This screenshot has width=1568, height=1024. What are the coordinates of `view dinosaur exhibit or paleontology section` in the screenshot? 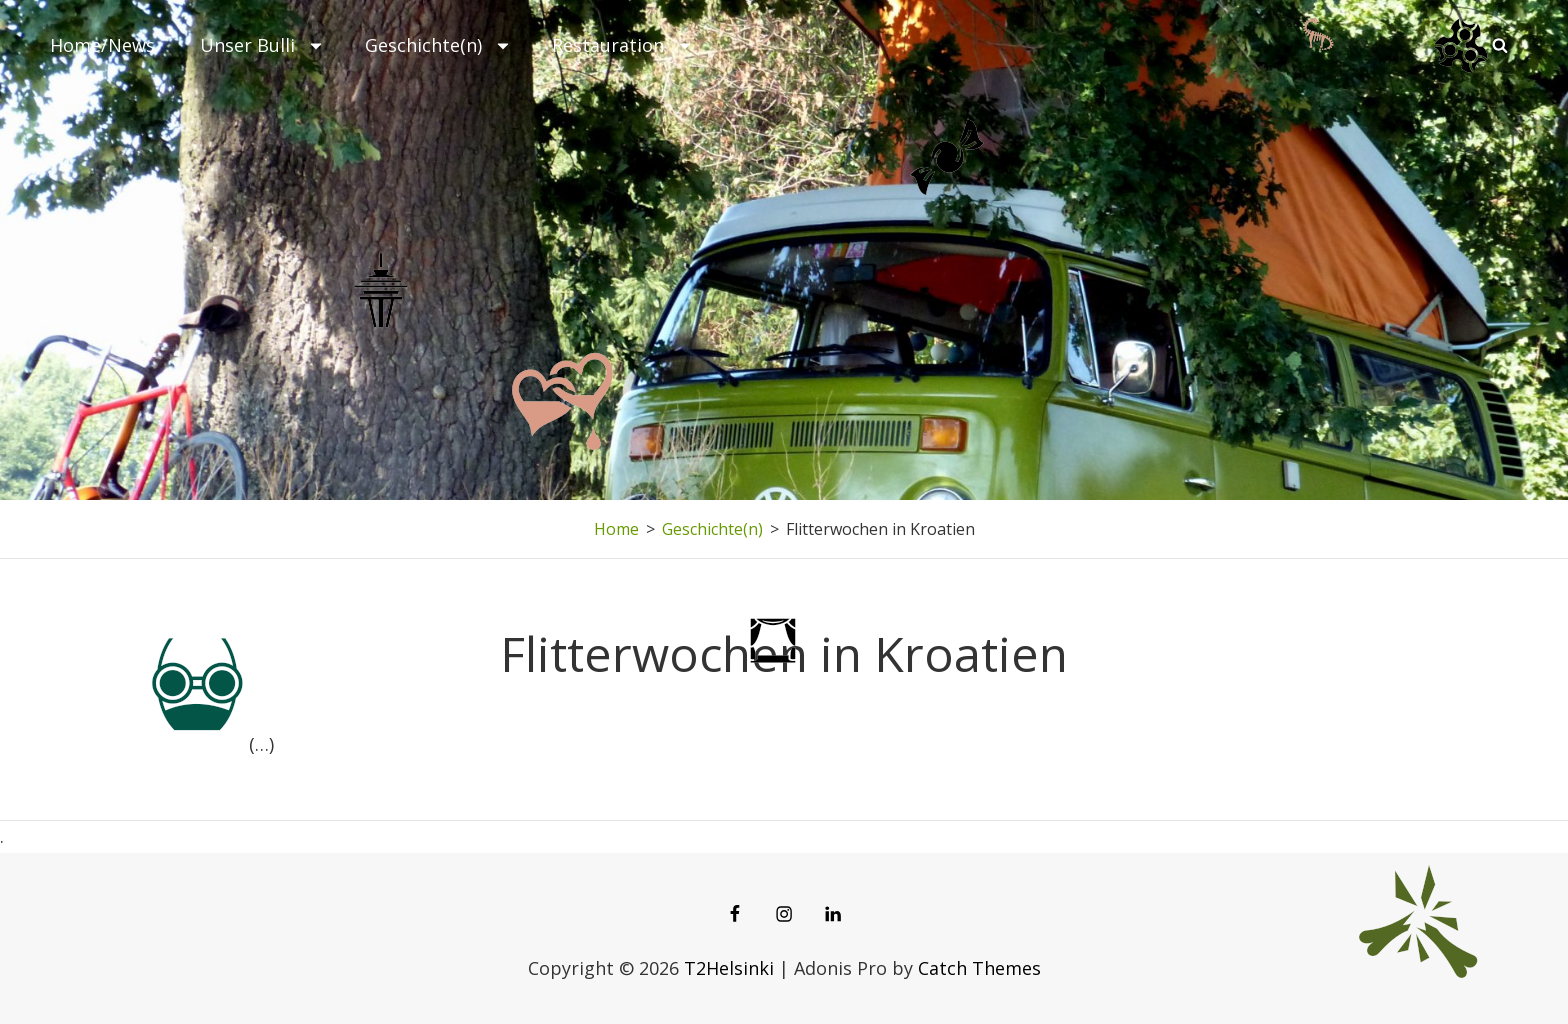 It's located at (1318, 34).